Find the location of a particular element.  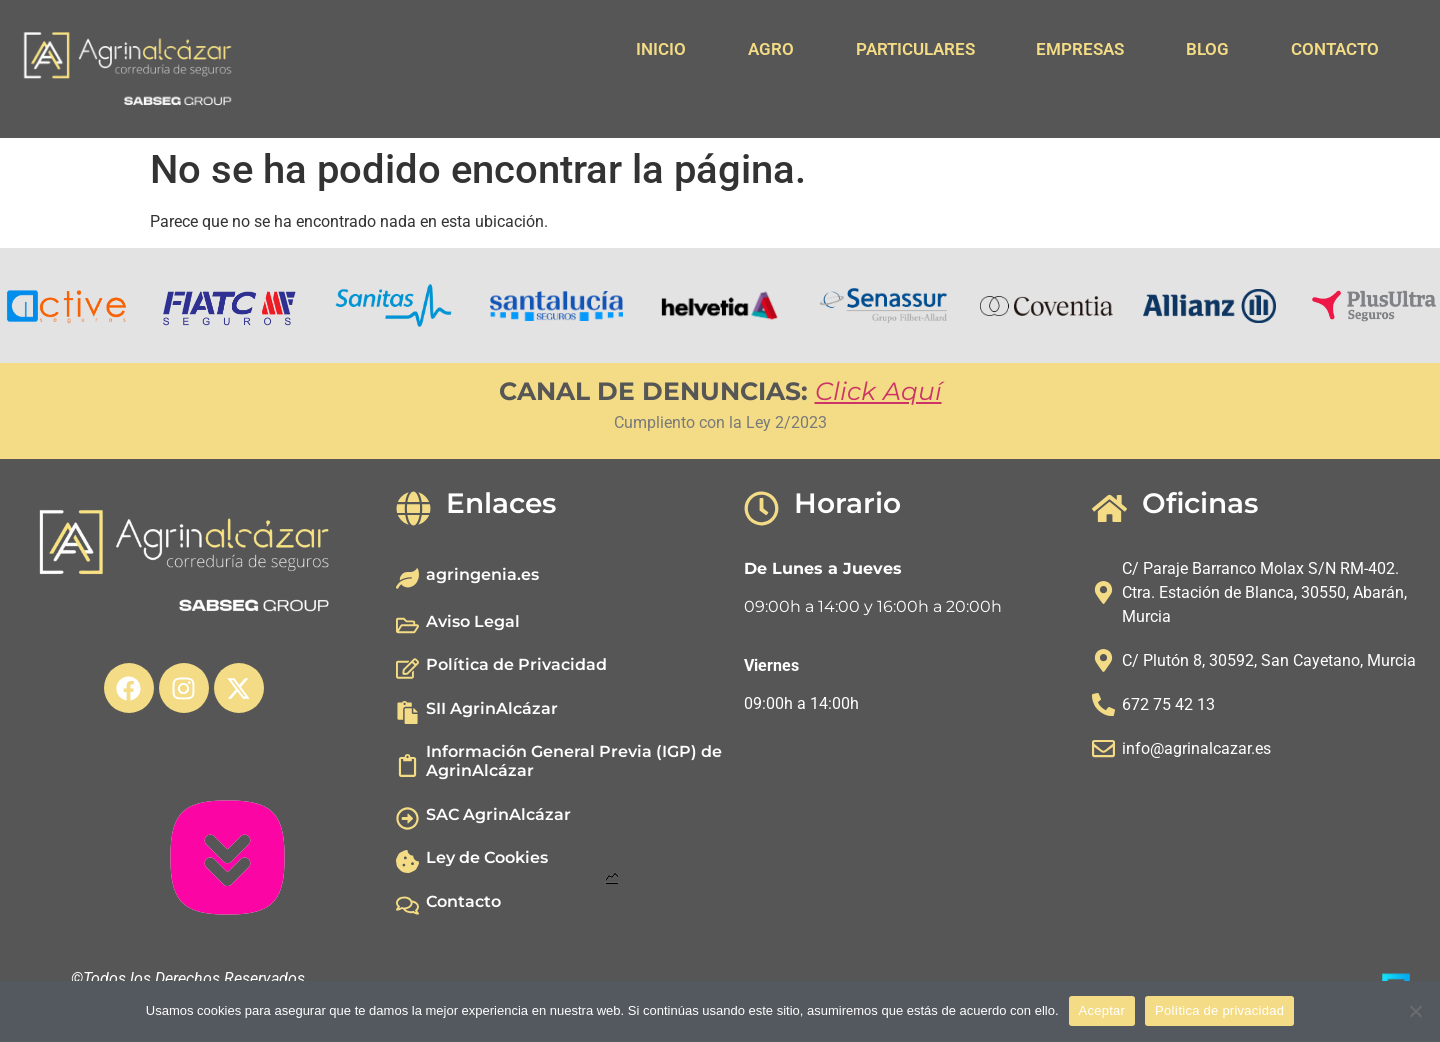

expand content or show more options is located at coordinates (227, 857).